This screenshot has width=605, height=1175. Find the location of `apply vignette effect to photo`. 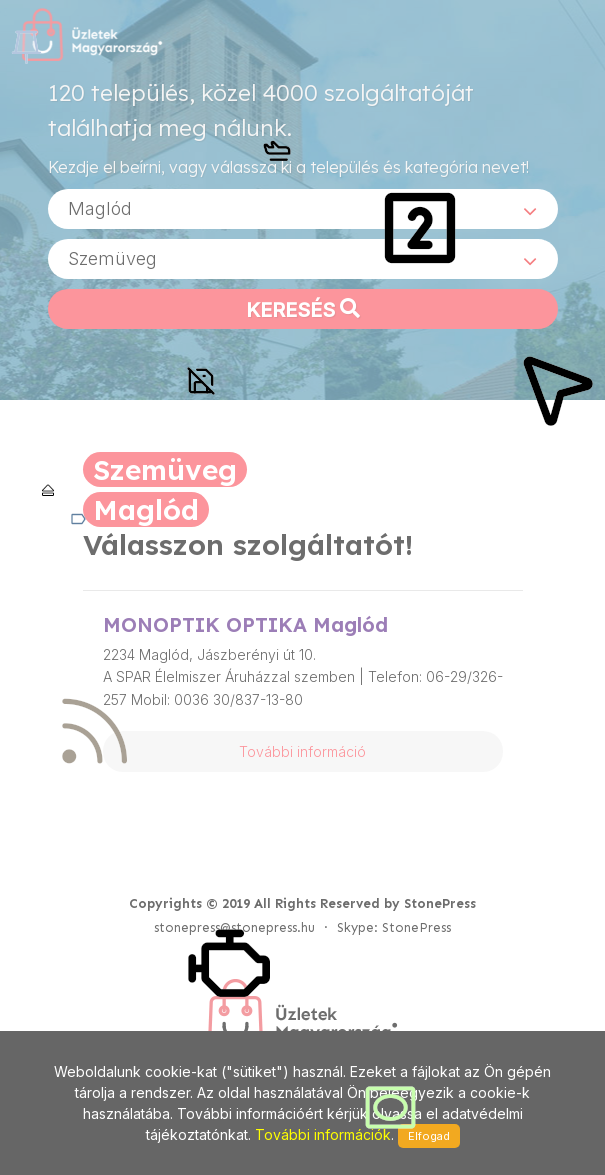

apply vignette effect to photo is located at coordinates (390, 1107).